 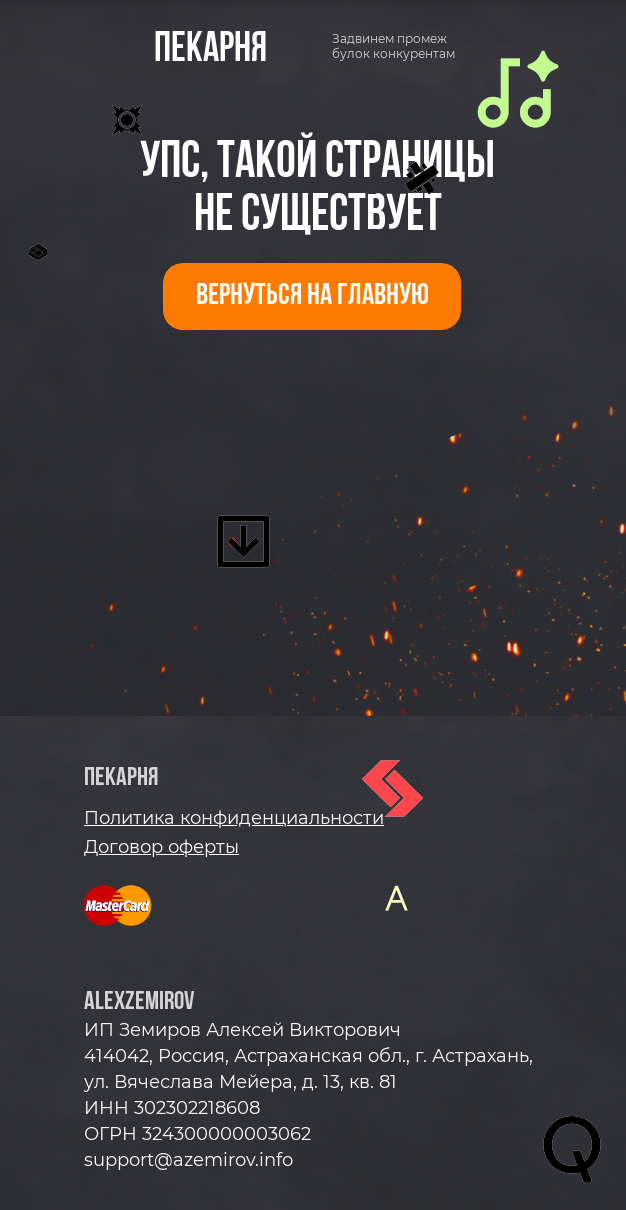 What do you see at coordinates (520, 93) in the screenshot?
I see `access AI-powered music features` at bounding box center [520, 93].